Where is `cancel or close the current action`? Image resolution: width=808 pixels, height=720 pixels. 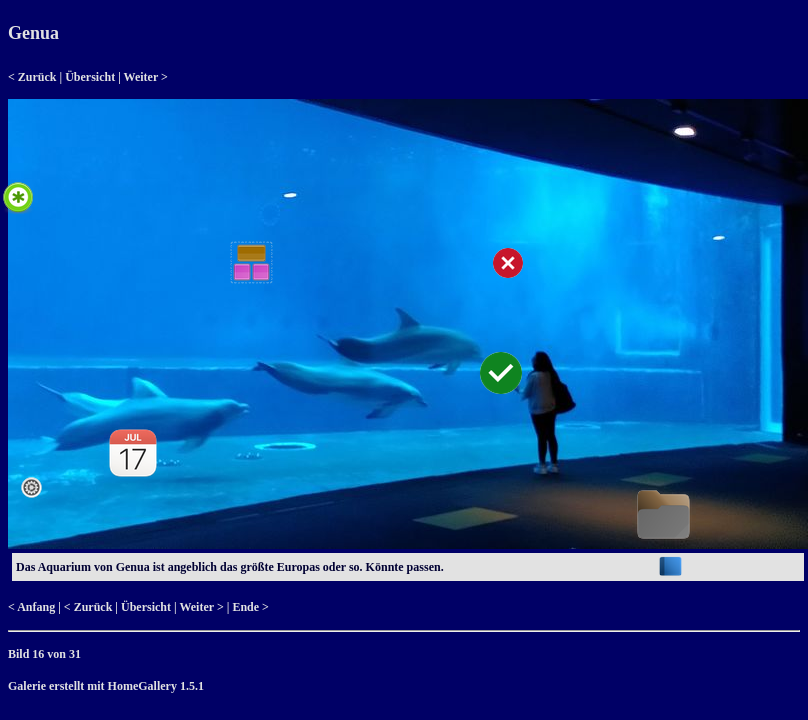
cancel or close the current action is located at coordinates (508, 263).